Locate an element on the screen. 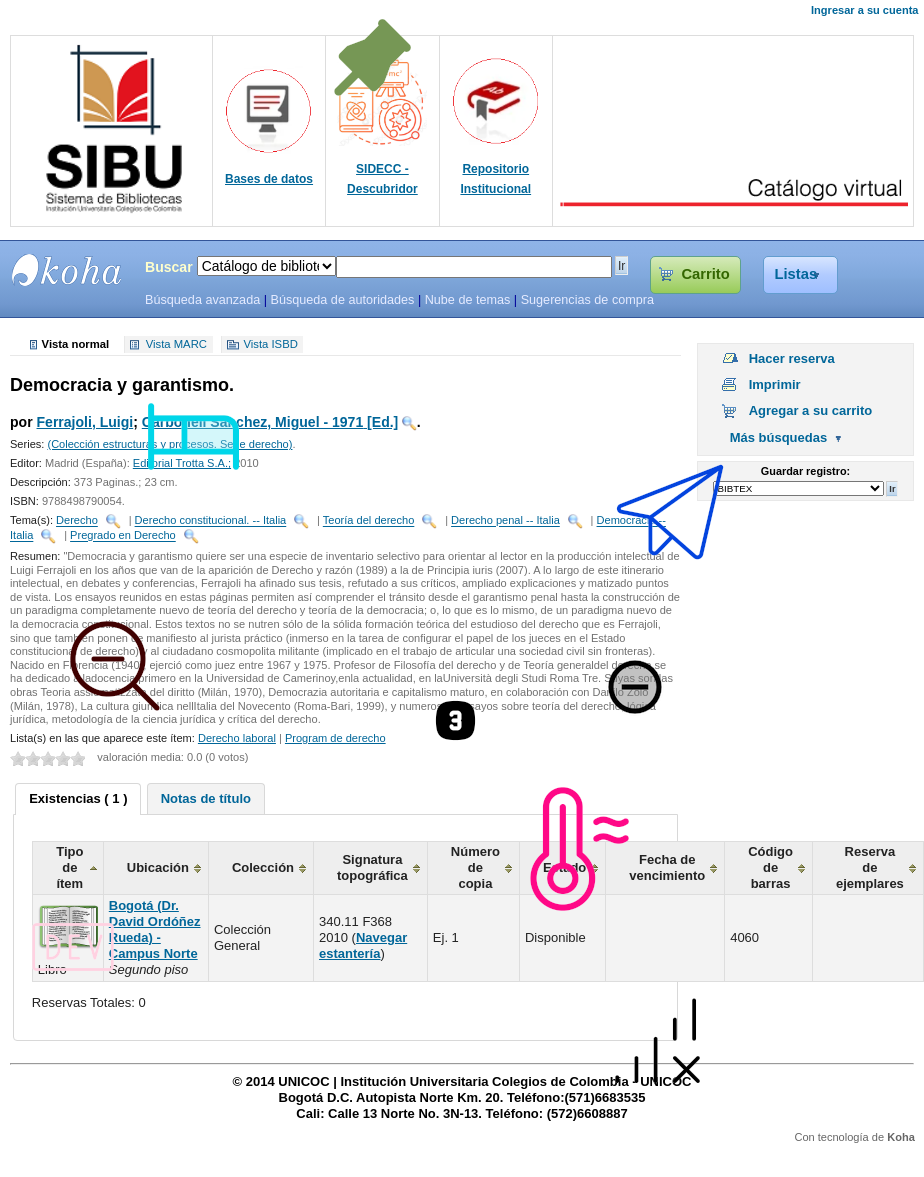  open Telegram app is located at coordinates (674, 514).